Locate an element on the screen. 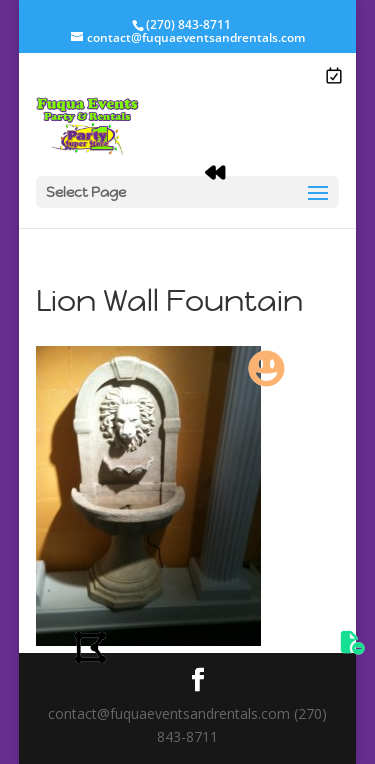 This screenshot has width=375, height=764. create or edit vector polygon shape is located at coordinates (90, 647).